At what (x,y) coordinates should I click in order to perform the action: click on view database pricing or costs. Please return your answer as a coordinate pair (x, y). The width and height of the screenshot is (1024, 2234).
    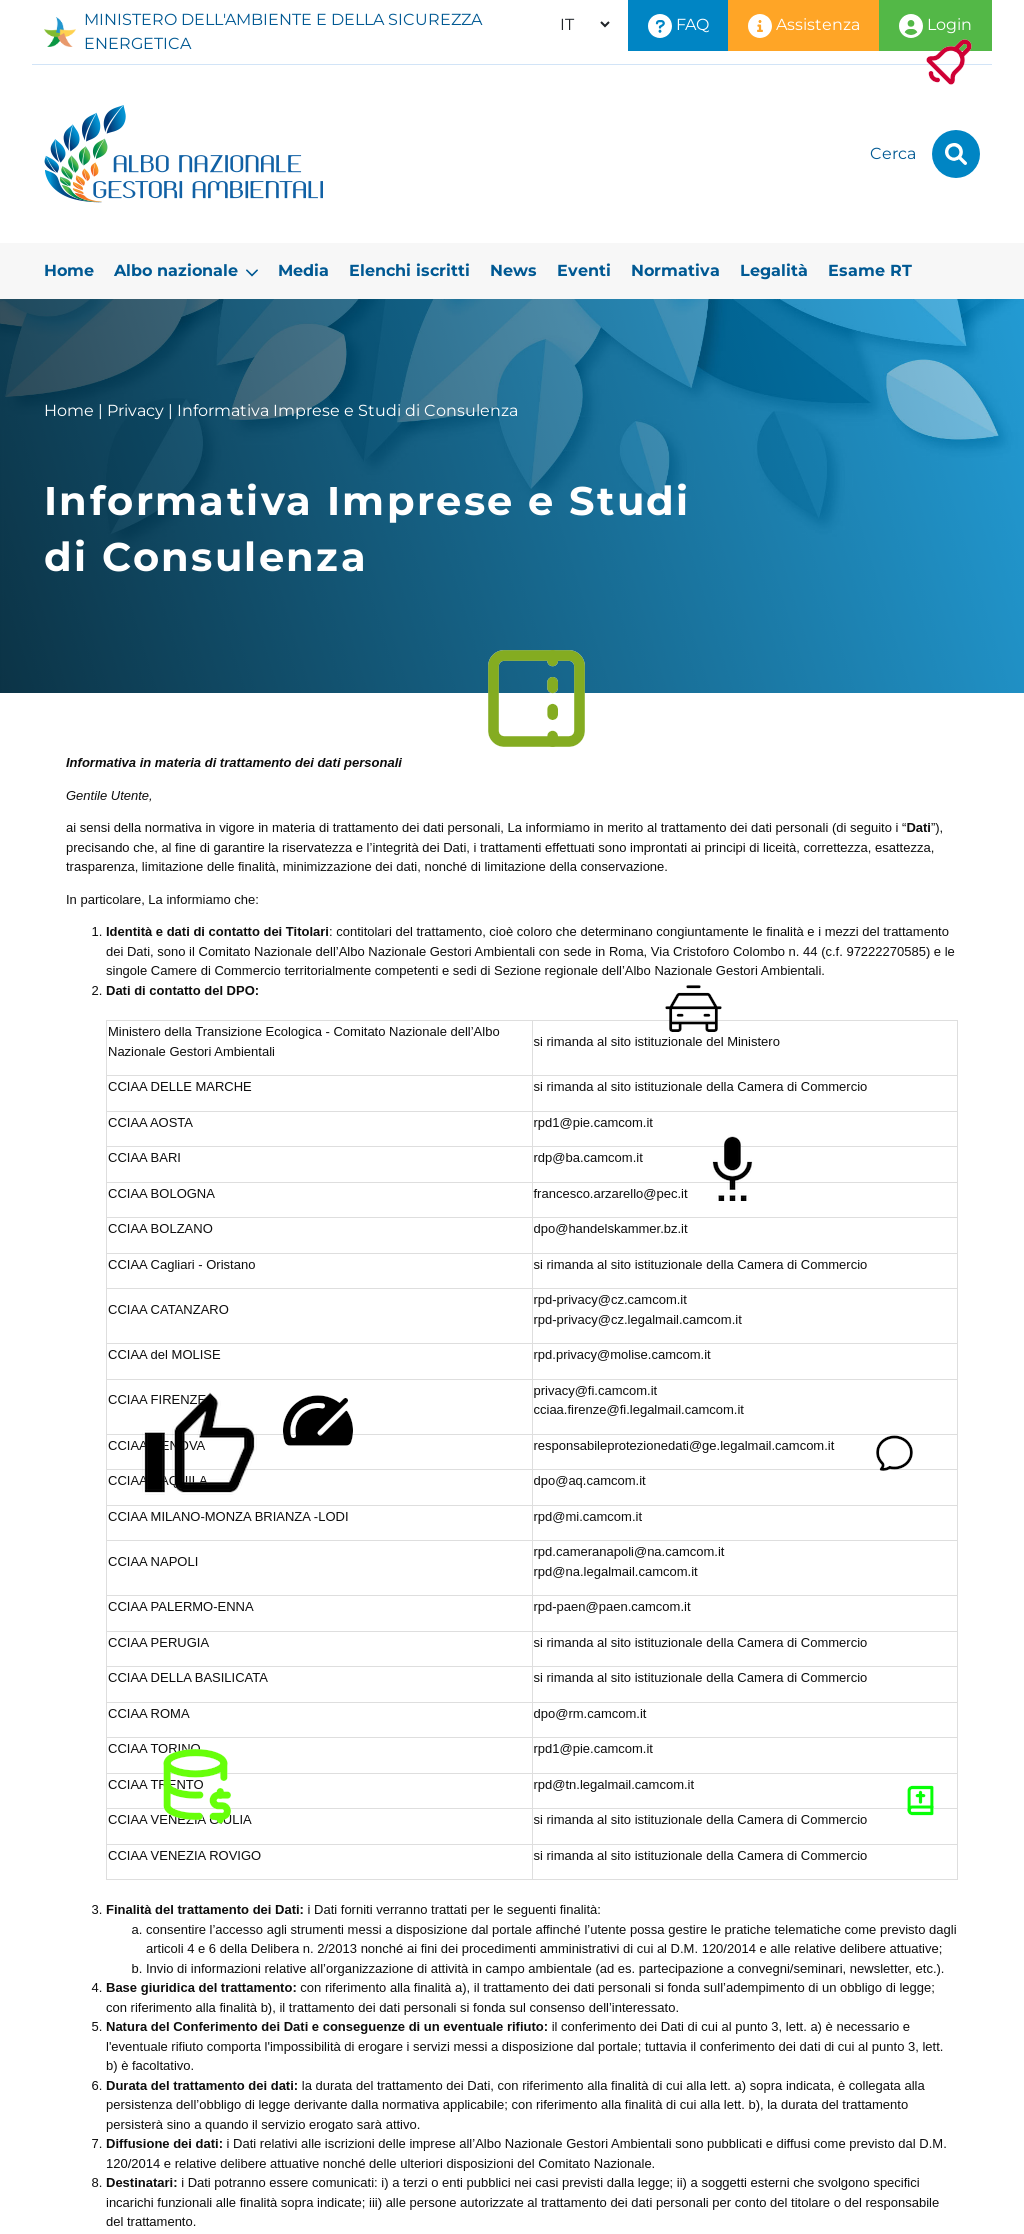
    Looking at the image, I should click on (195, 1784).